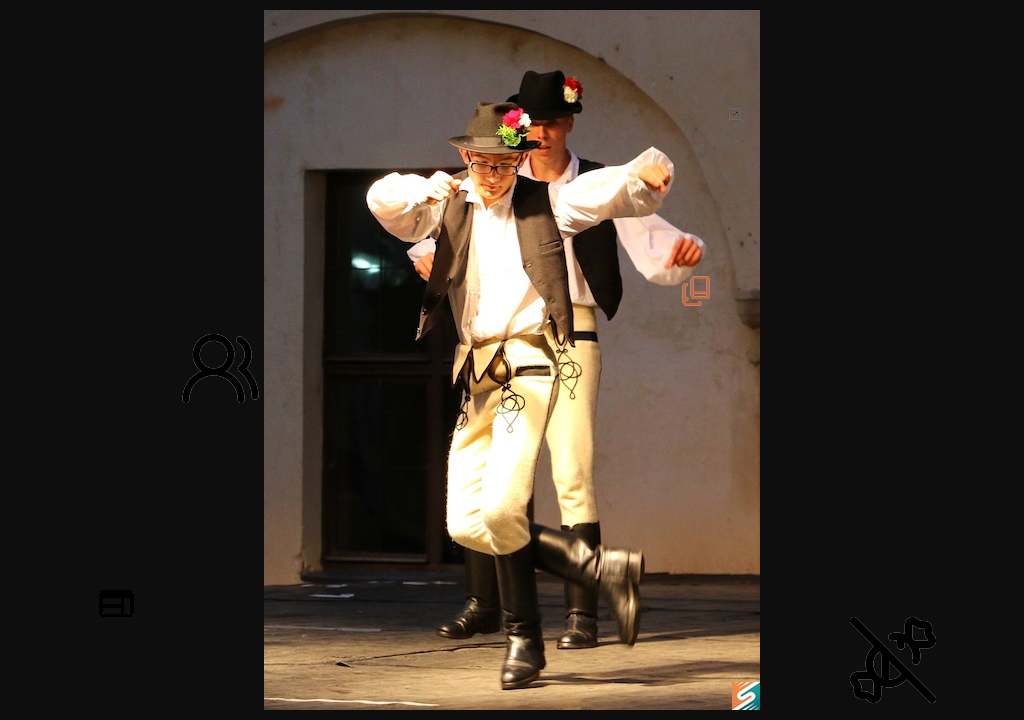  Describe the element at coordinates (735, 114) in the screenshot. I see `open link in new window` at that location.